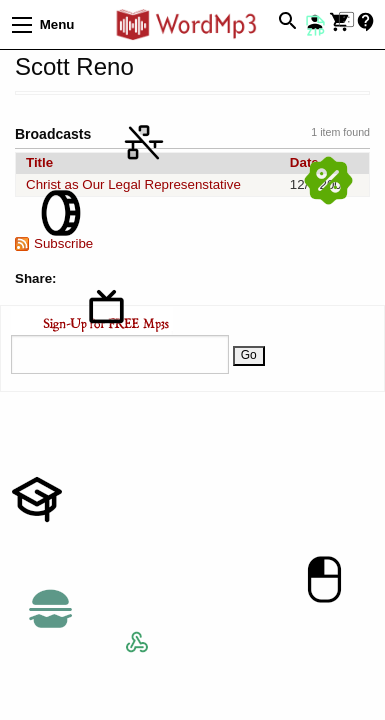 The width and height of the screenshot is (385, 720). I want to click on configure webhook integrations, so click(137, 642).